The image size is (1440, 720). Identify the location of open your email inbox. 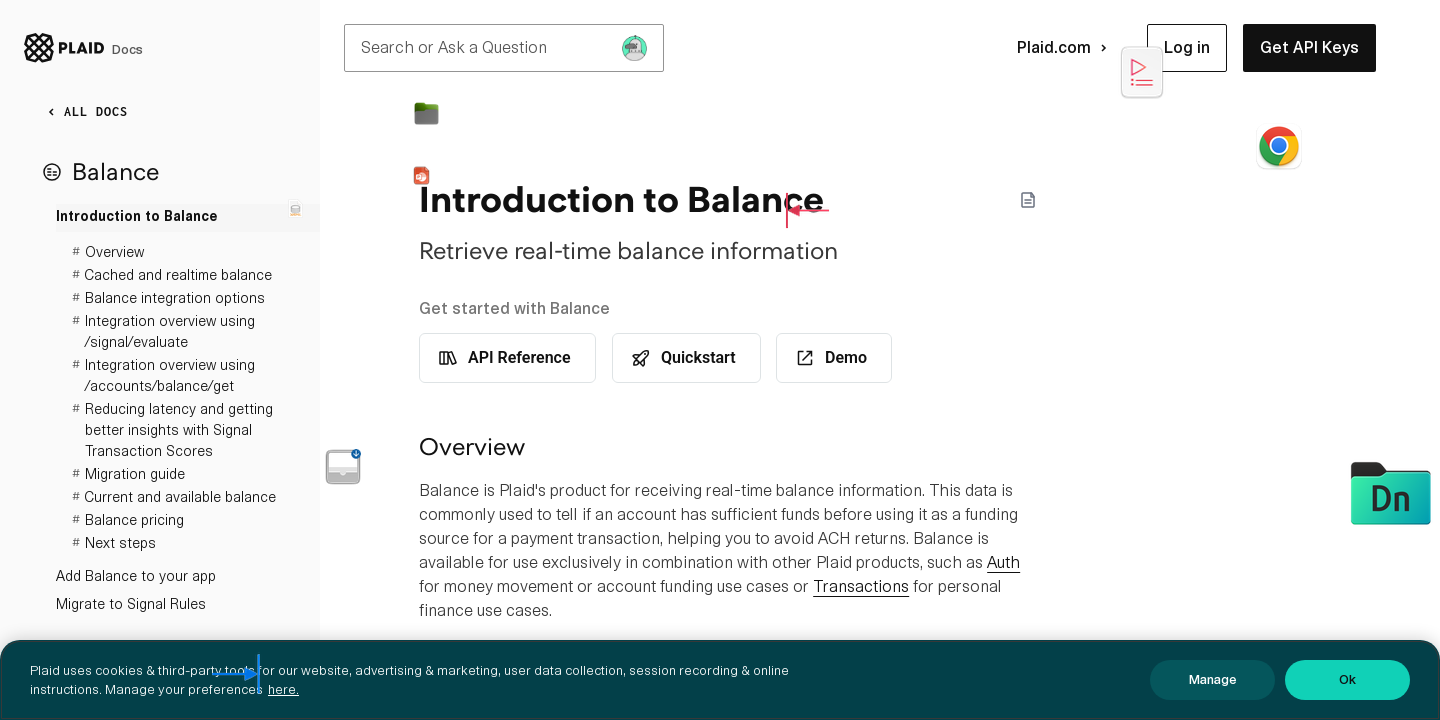
(343, 467).